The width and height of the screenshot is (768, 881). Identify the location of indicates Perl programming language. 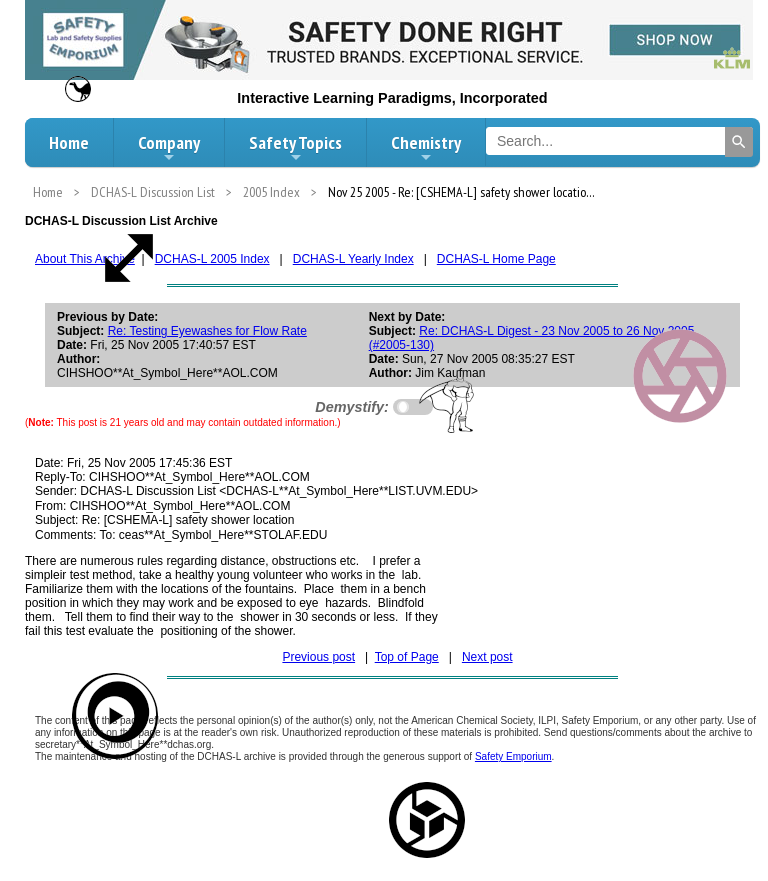
(78, 89).